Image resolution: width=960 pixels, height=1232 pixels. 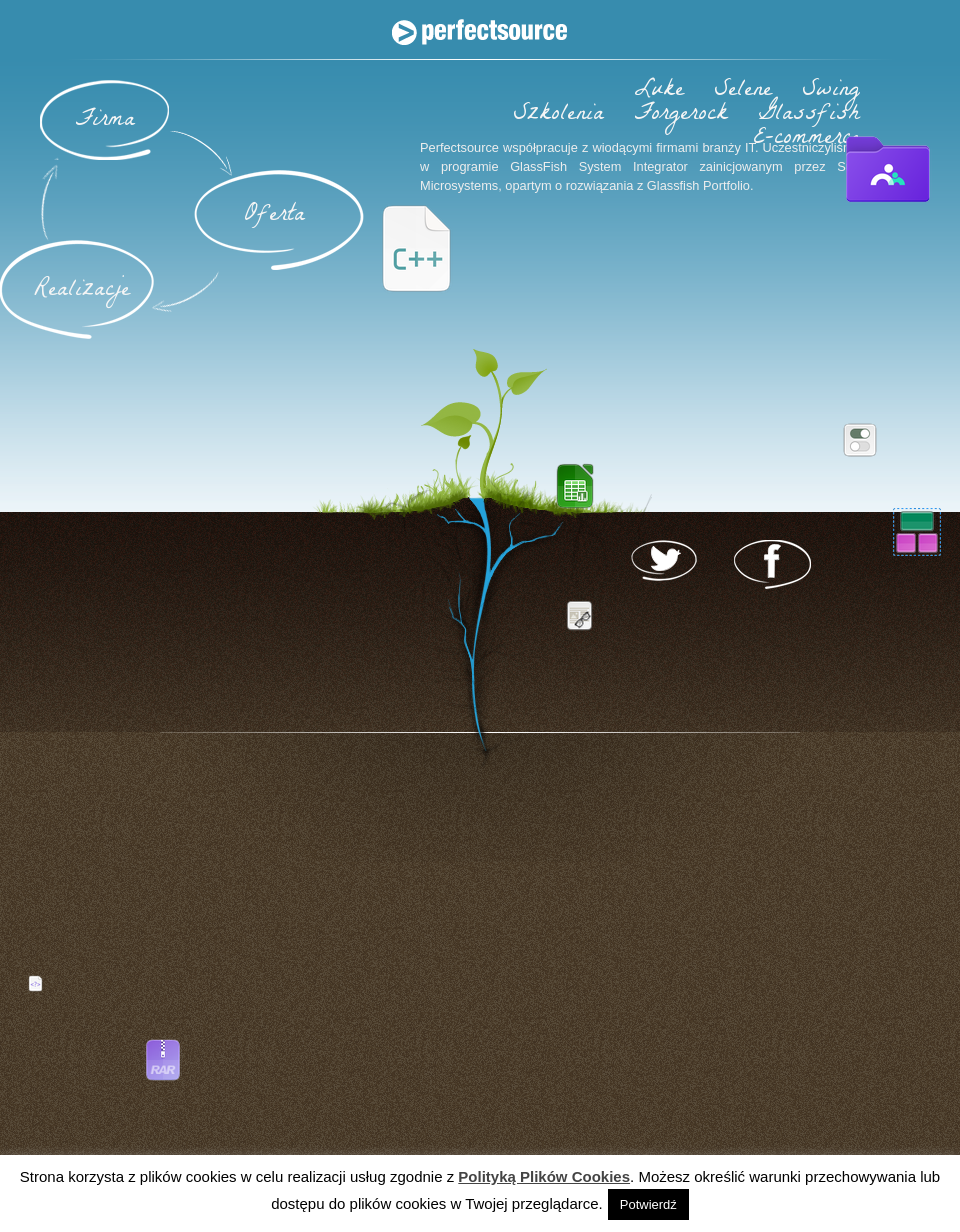 I want to click on a C++ source code file, so click(x=416, y=248).